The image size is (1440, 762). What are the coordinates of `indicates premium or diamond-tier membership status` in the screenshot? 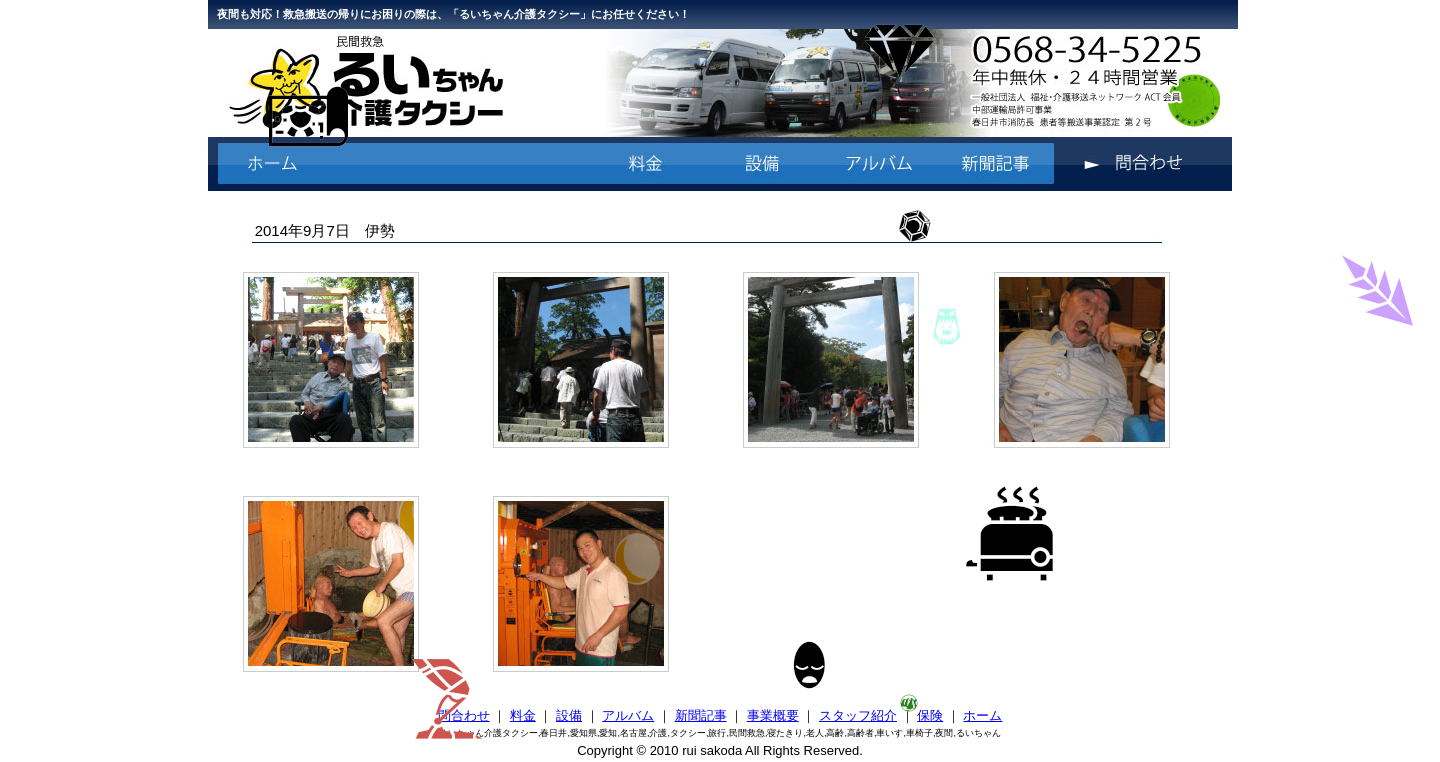 It's located at (899, 48).